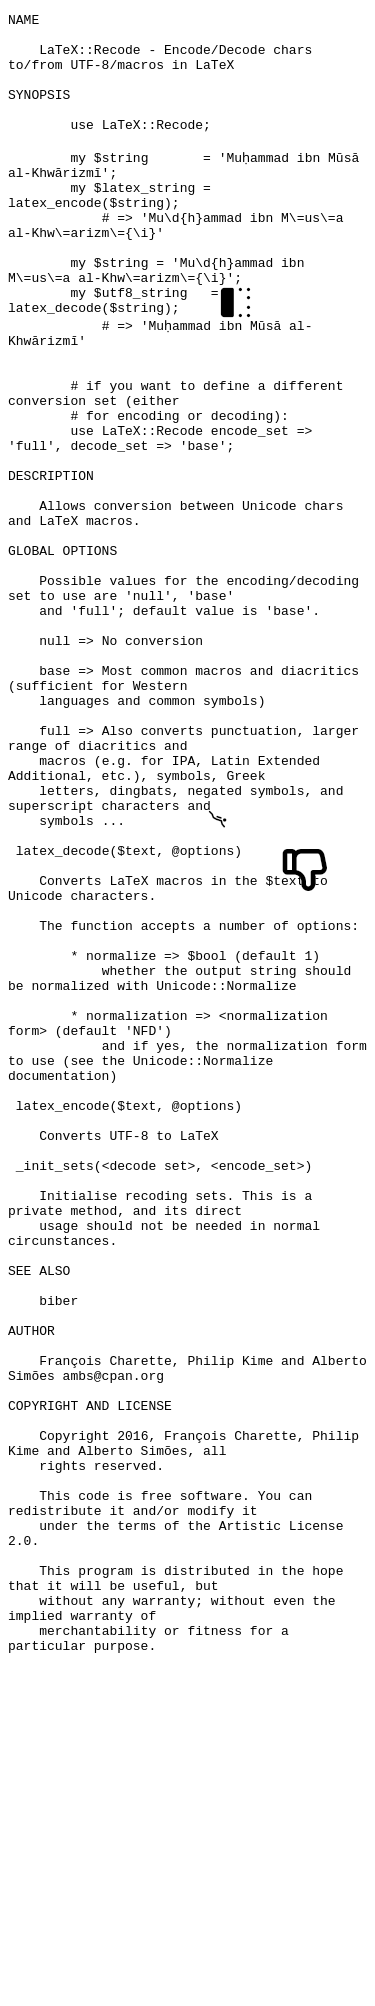  I want to click on dislike or downvote content, so click(306, 870).